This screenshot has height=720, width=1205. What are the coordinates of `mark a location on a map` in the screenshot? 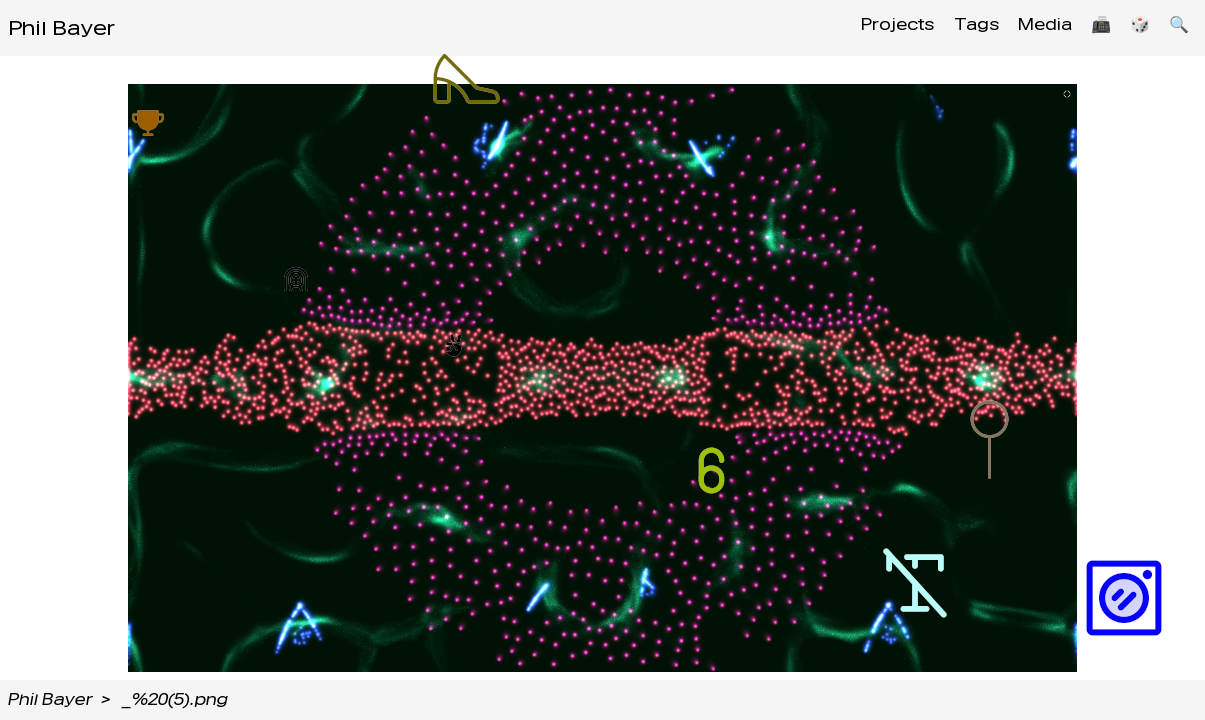 It's located at (989, 439).